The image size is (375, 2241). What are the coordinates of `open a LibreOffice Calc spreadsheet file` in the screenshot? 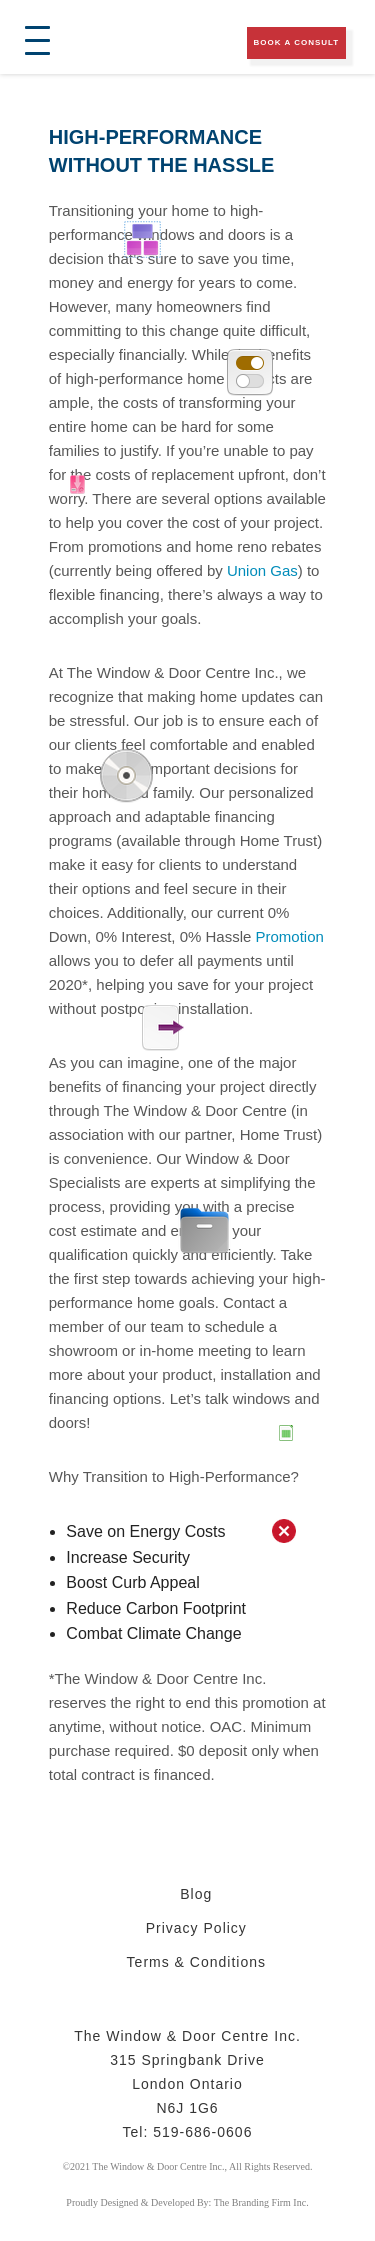 It's located at (286, 1433).